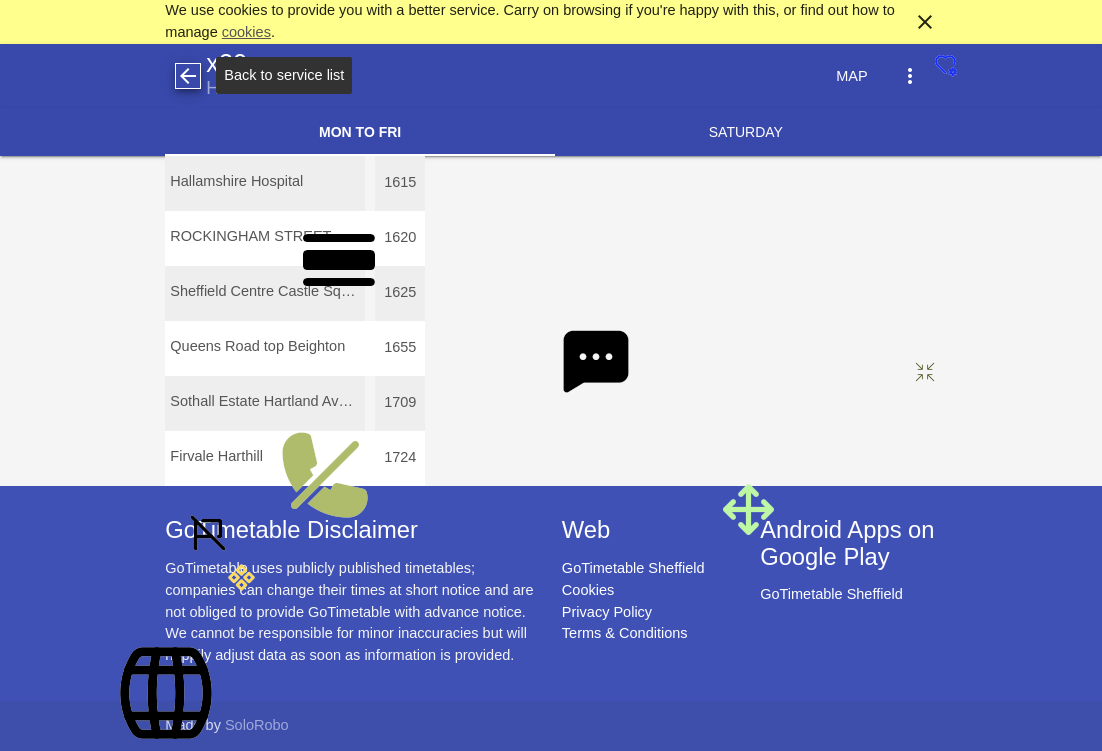 The image size is (1102, 751). What do you see at coordinates (208, 533) in the screenshot?
I see `disable or turn off flag notifications` at bounding box center [208, 533].